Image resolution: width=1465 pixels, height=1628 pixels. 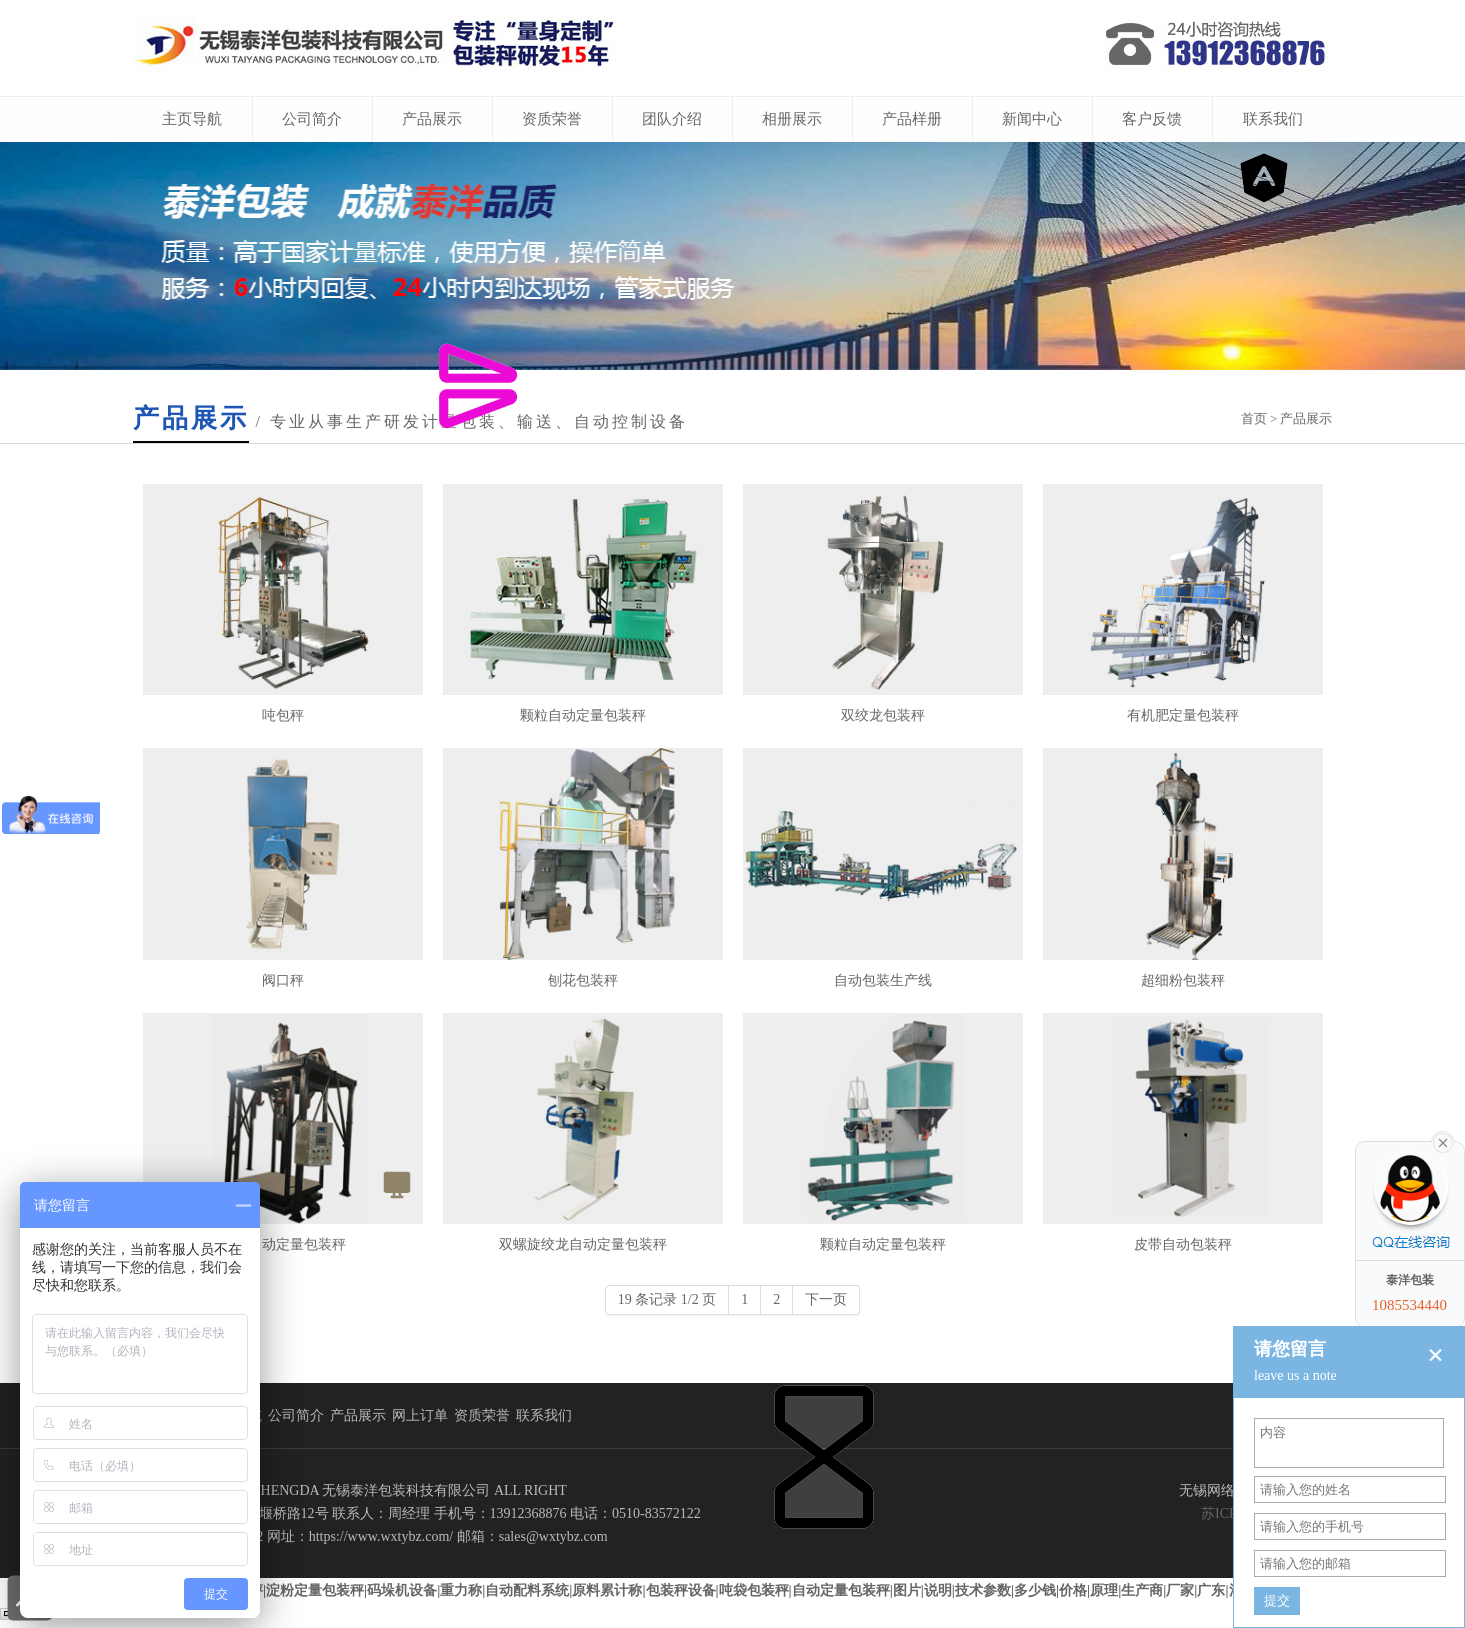 I want to click on flip image vertically, so click(x=475, y=386).